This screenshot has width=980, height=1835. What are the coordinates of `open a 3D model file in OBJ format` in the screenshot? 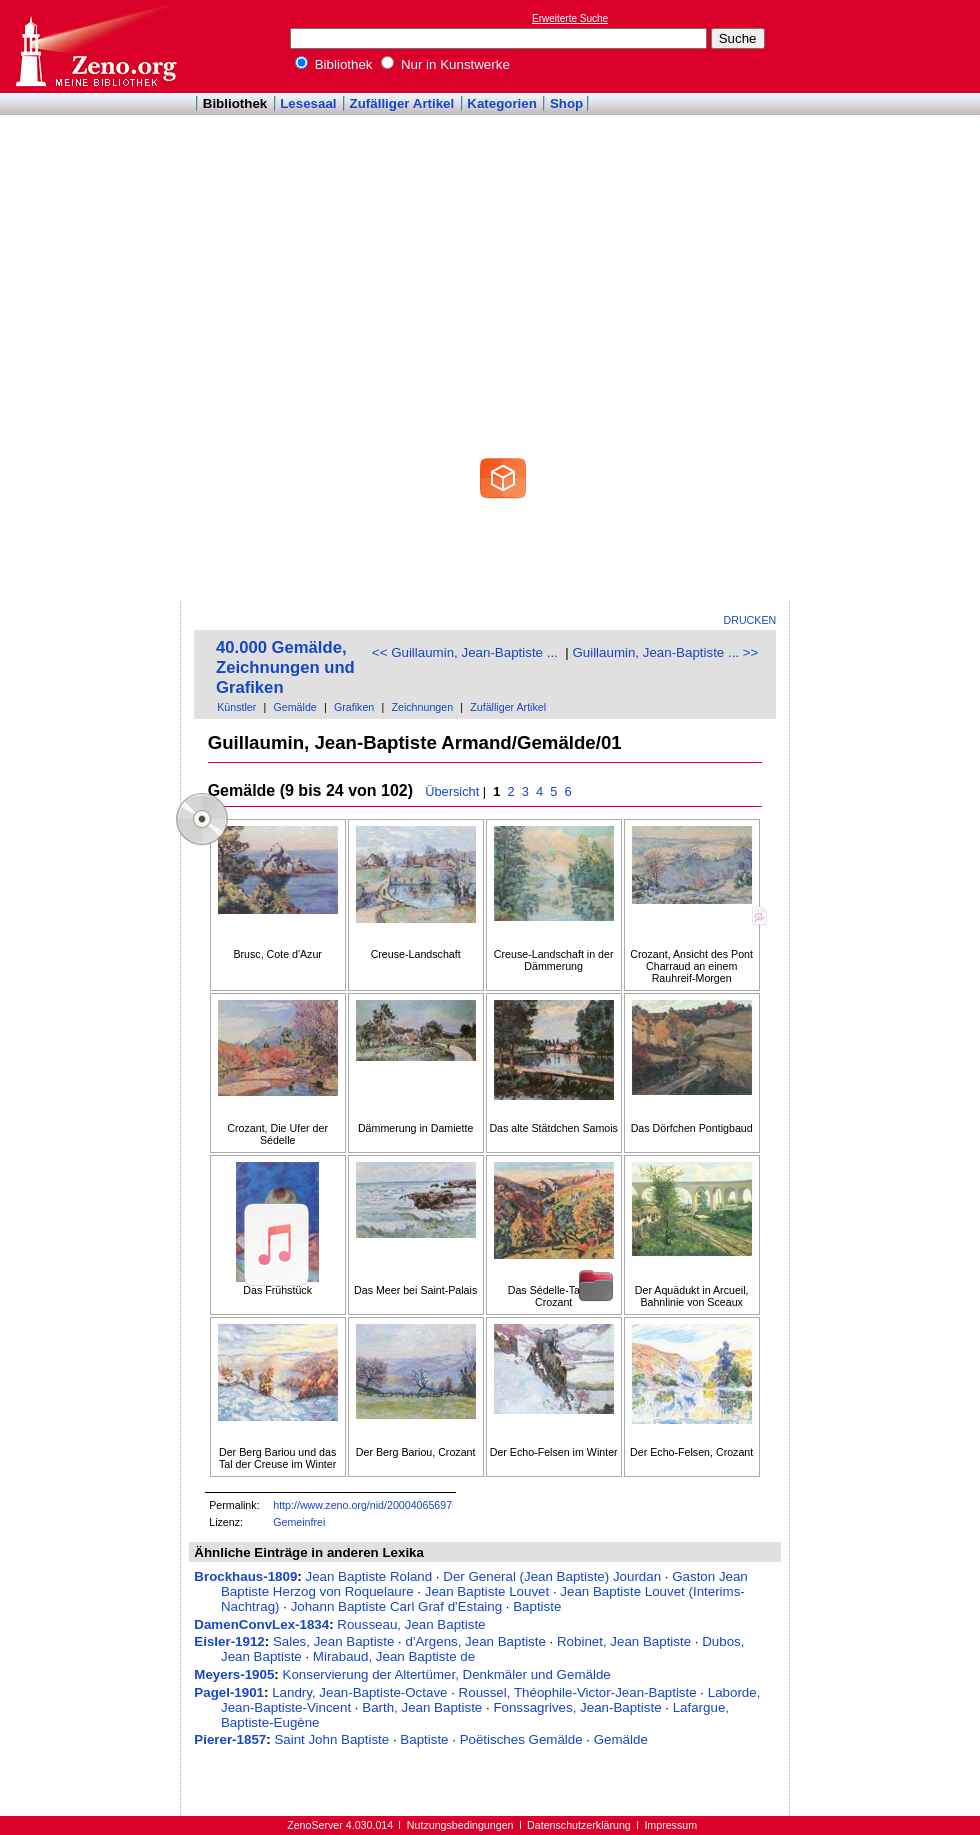 It's located at (503, 477).